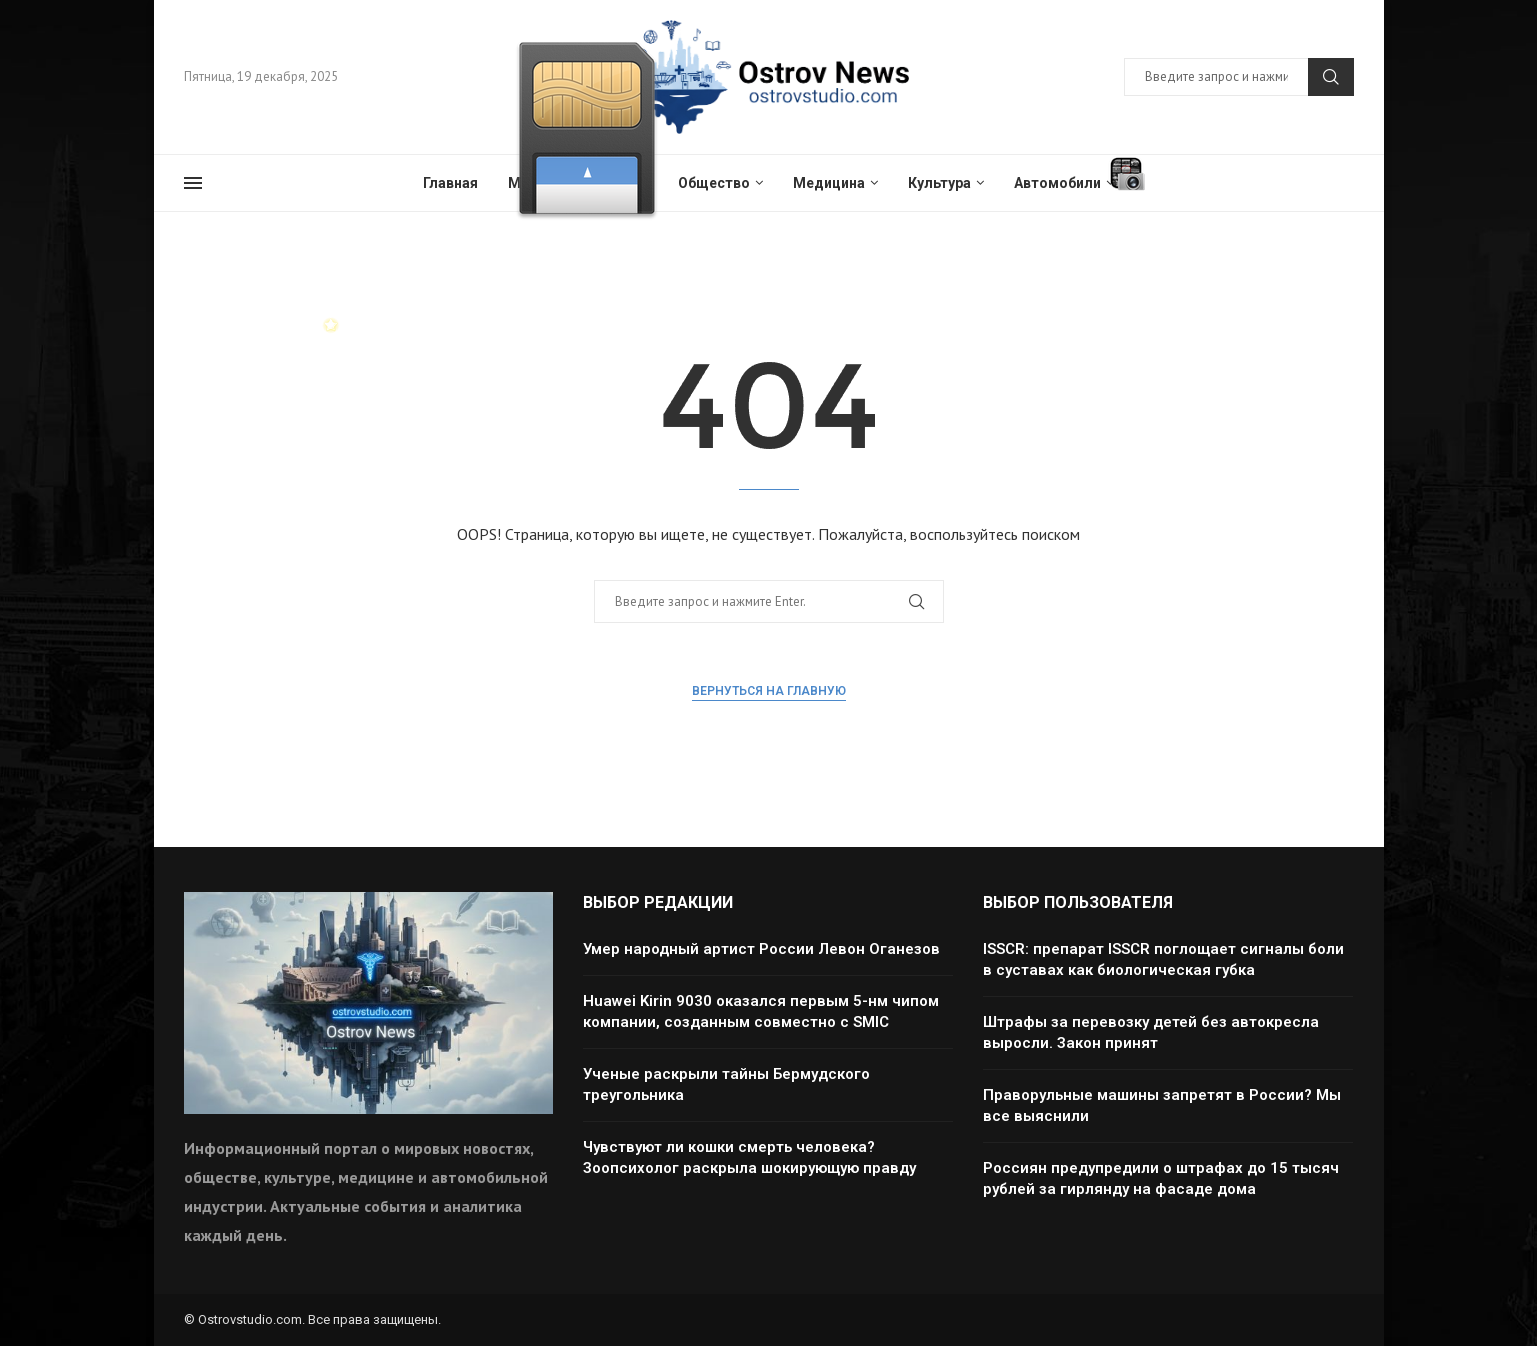 This screenshot has height=1346, width=1537. What do you see at coordinates (330, 325) in the screenshot?
I see `indicates a new or recently added item` at bounding box center [330, 325].